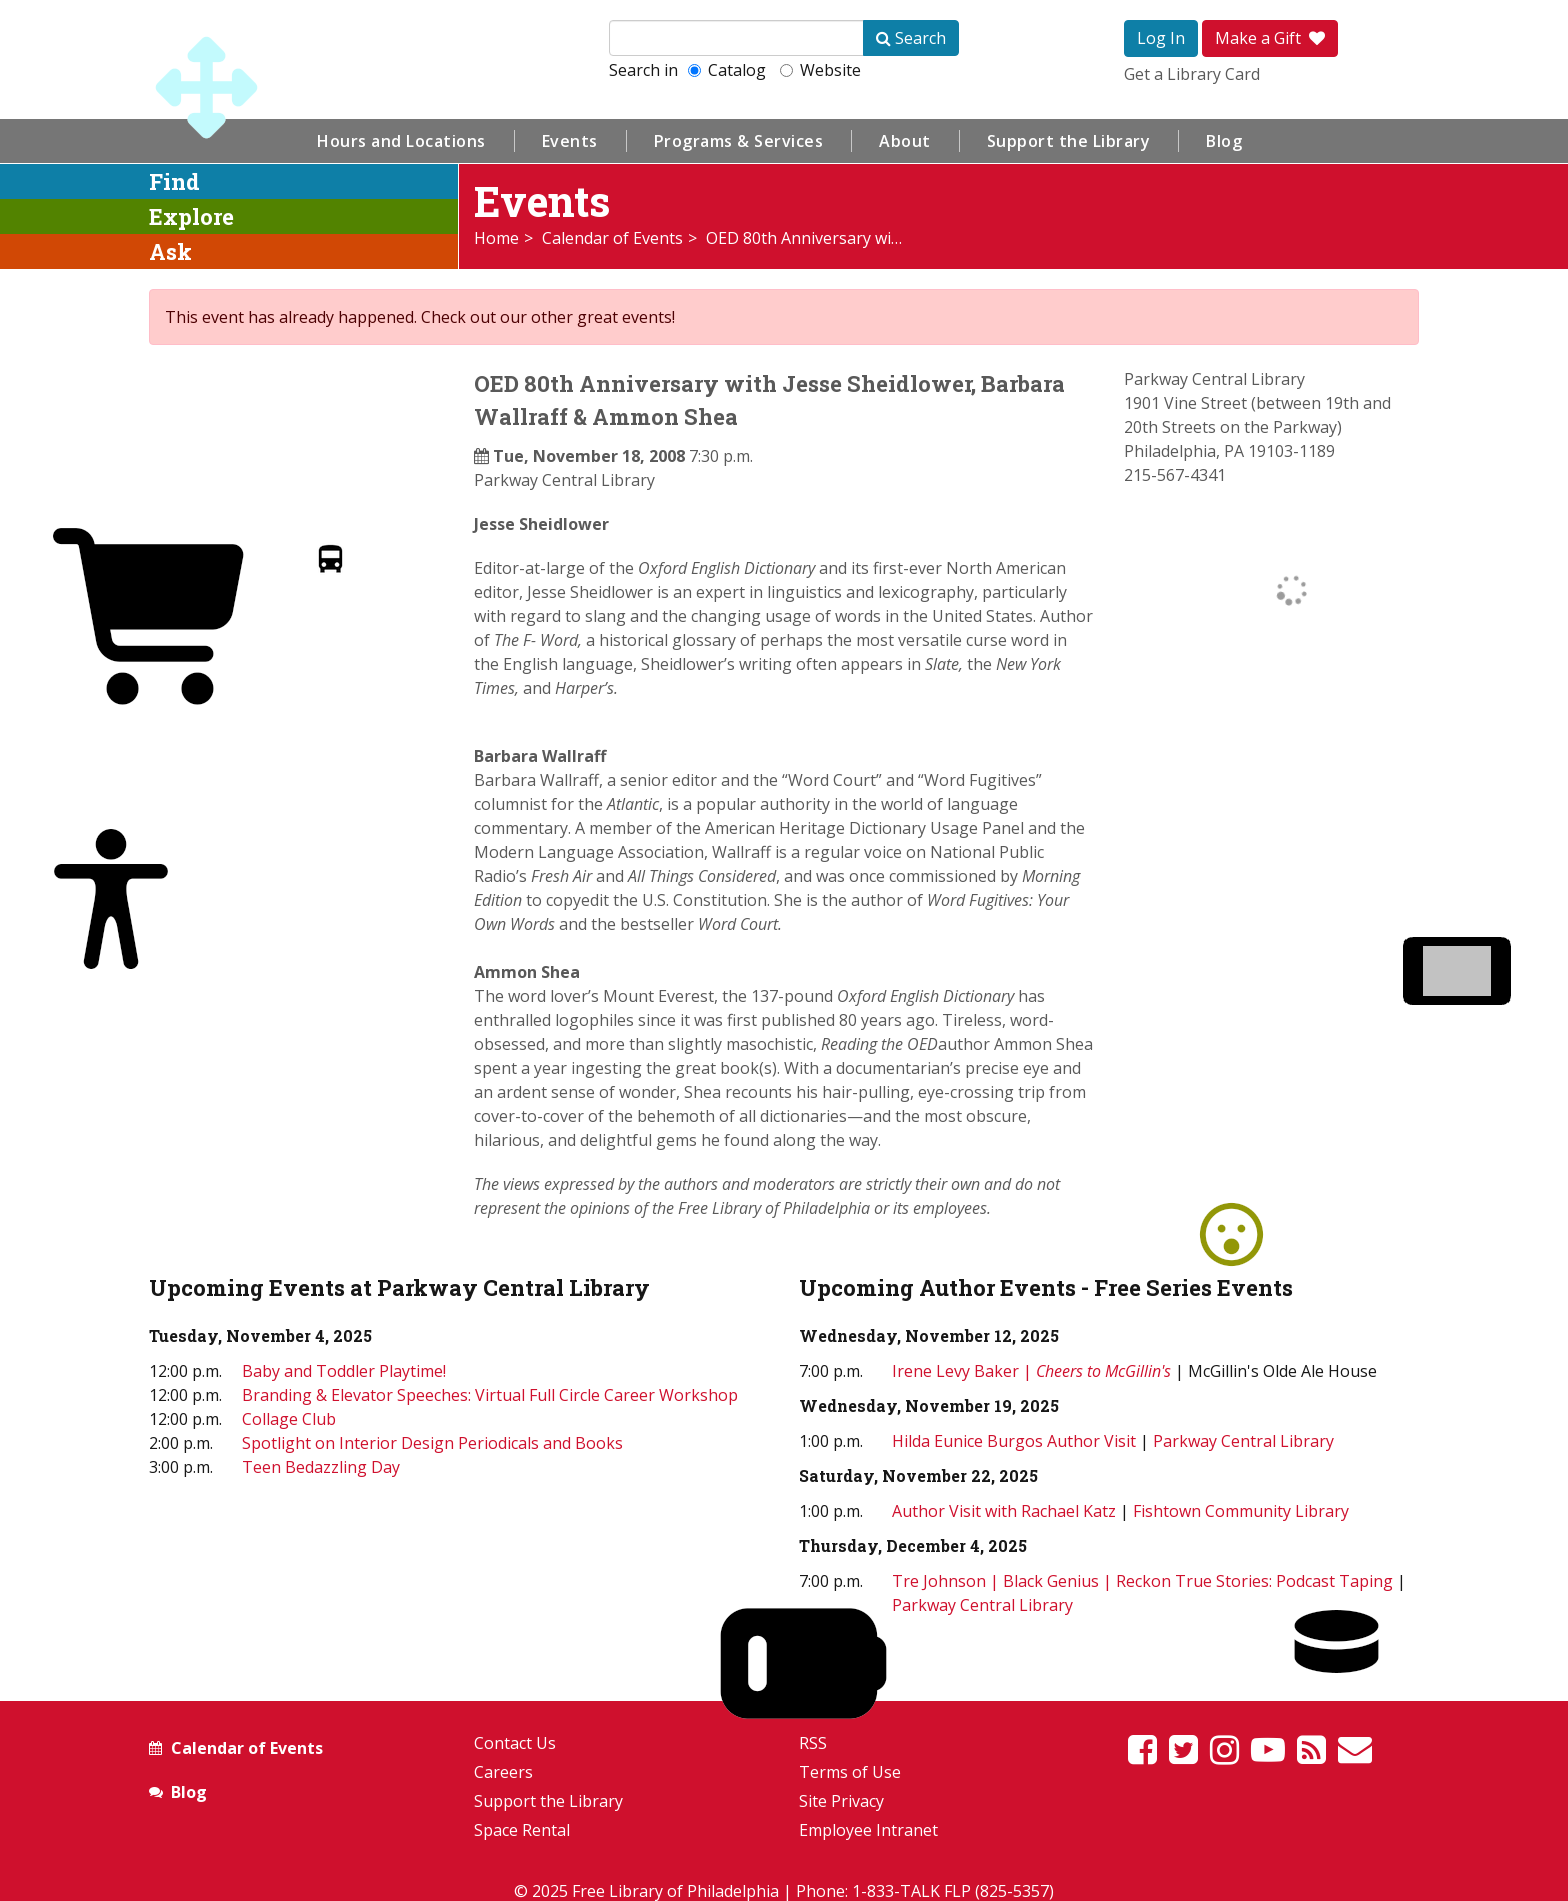 The image size is (1568, 1901). Describe the element at coordinates (1231, 1234) in the screenshot. I see `indicates a surprise or unexpected event notification` at that location.